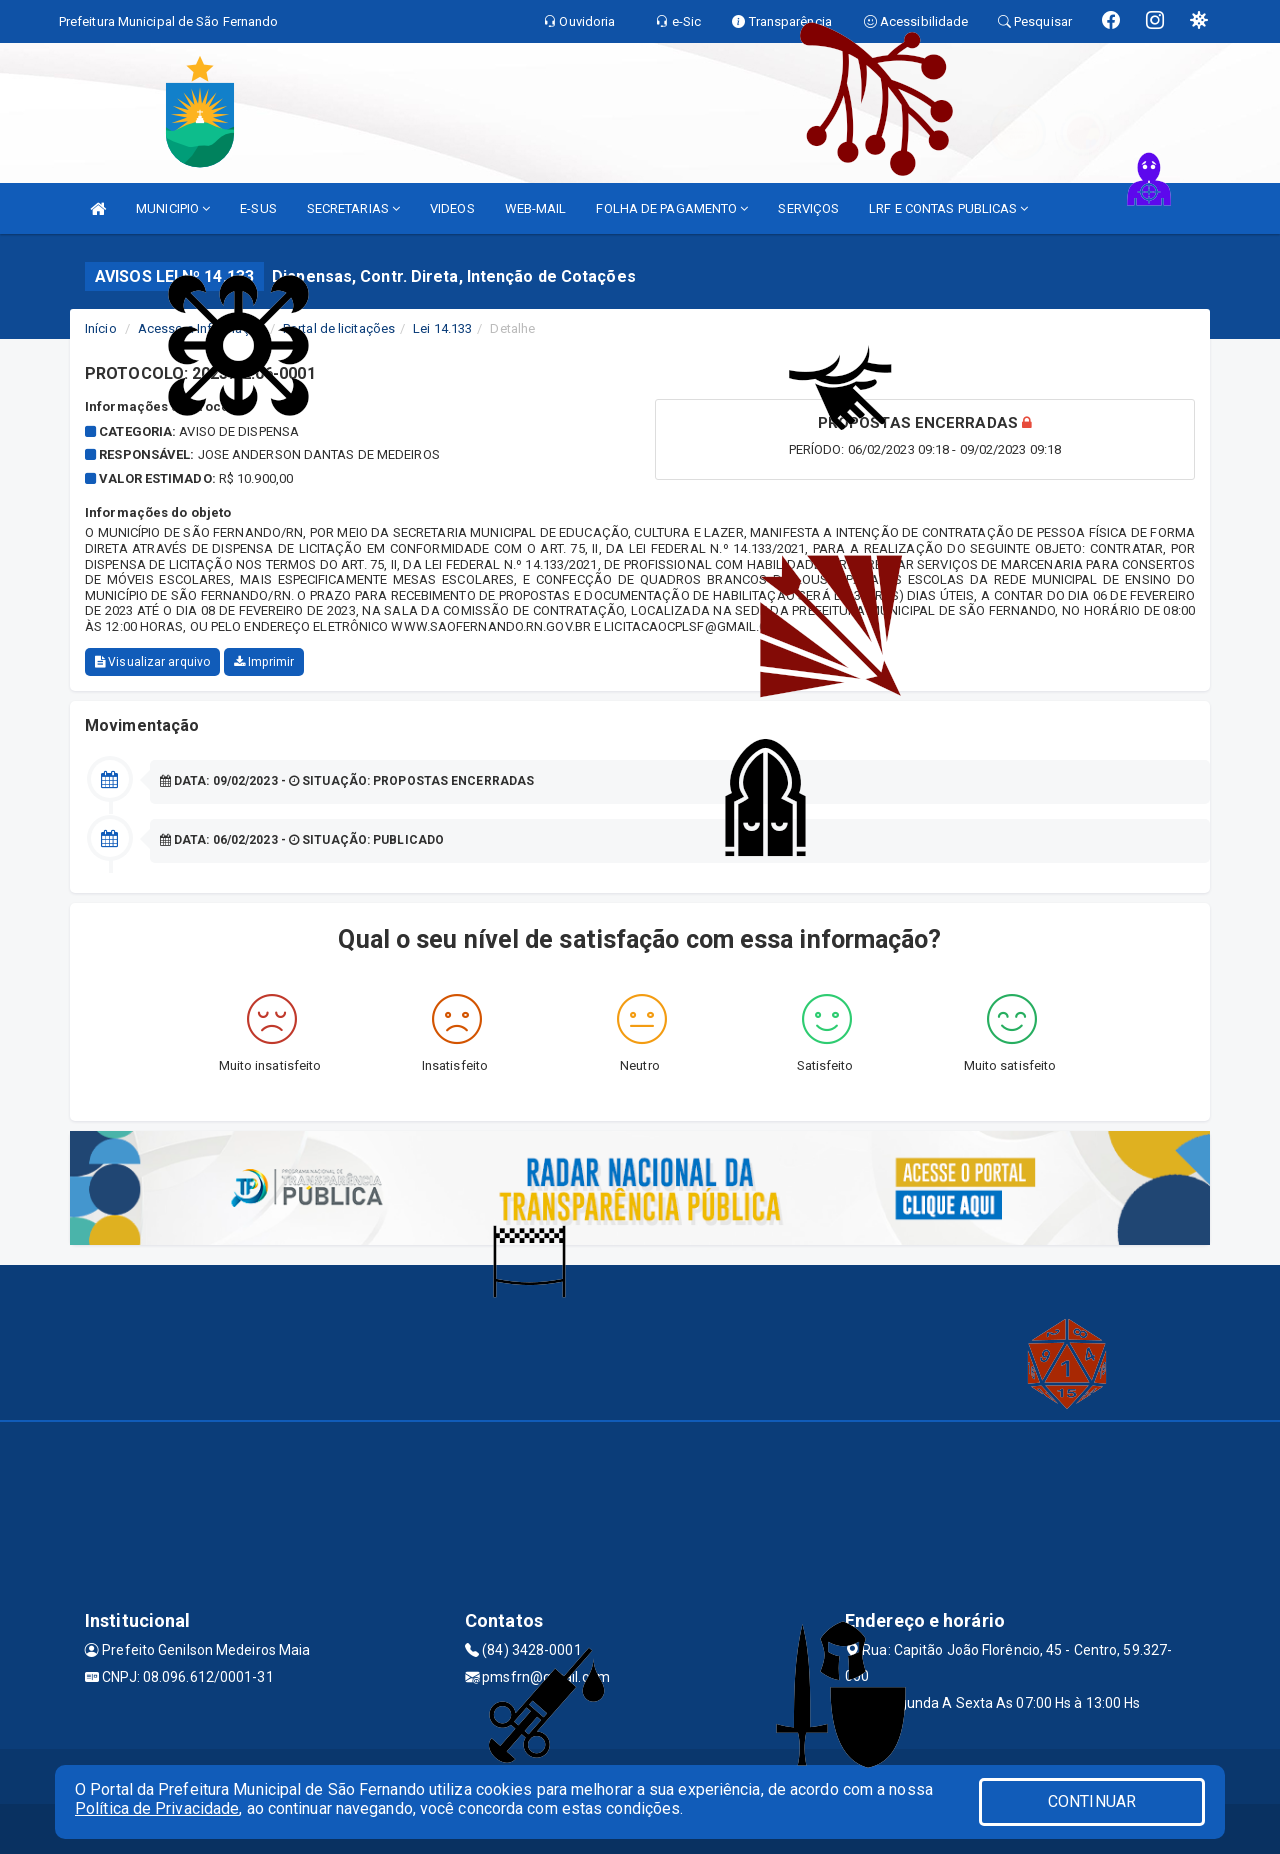  Describe the element at coordinates (1149, 179) in the screenshot. I see `target or aim at an enemy` at that location.